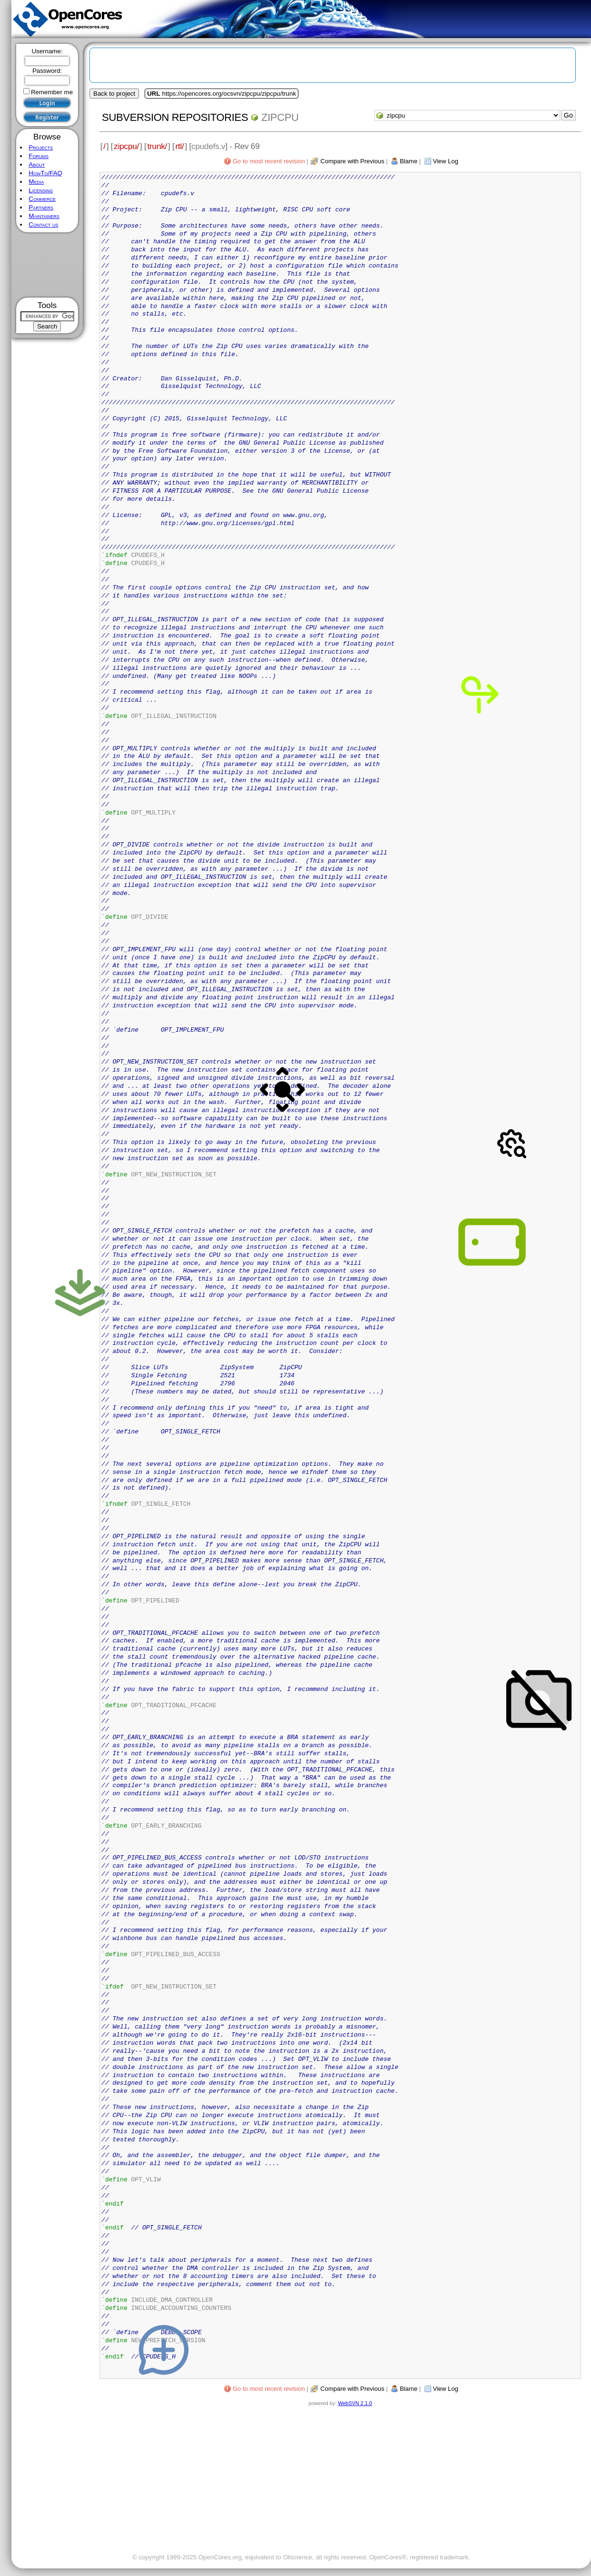 The height and width of the screenshot is (2576, 591). What do you see at coordinates (511, 1143) in the screenshot?
I see `search within settings or preferences` at bounding box center [511, 1143].